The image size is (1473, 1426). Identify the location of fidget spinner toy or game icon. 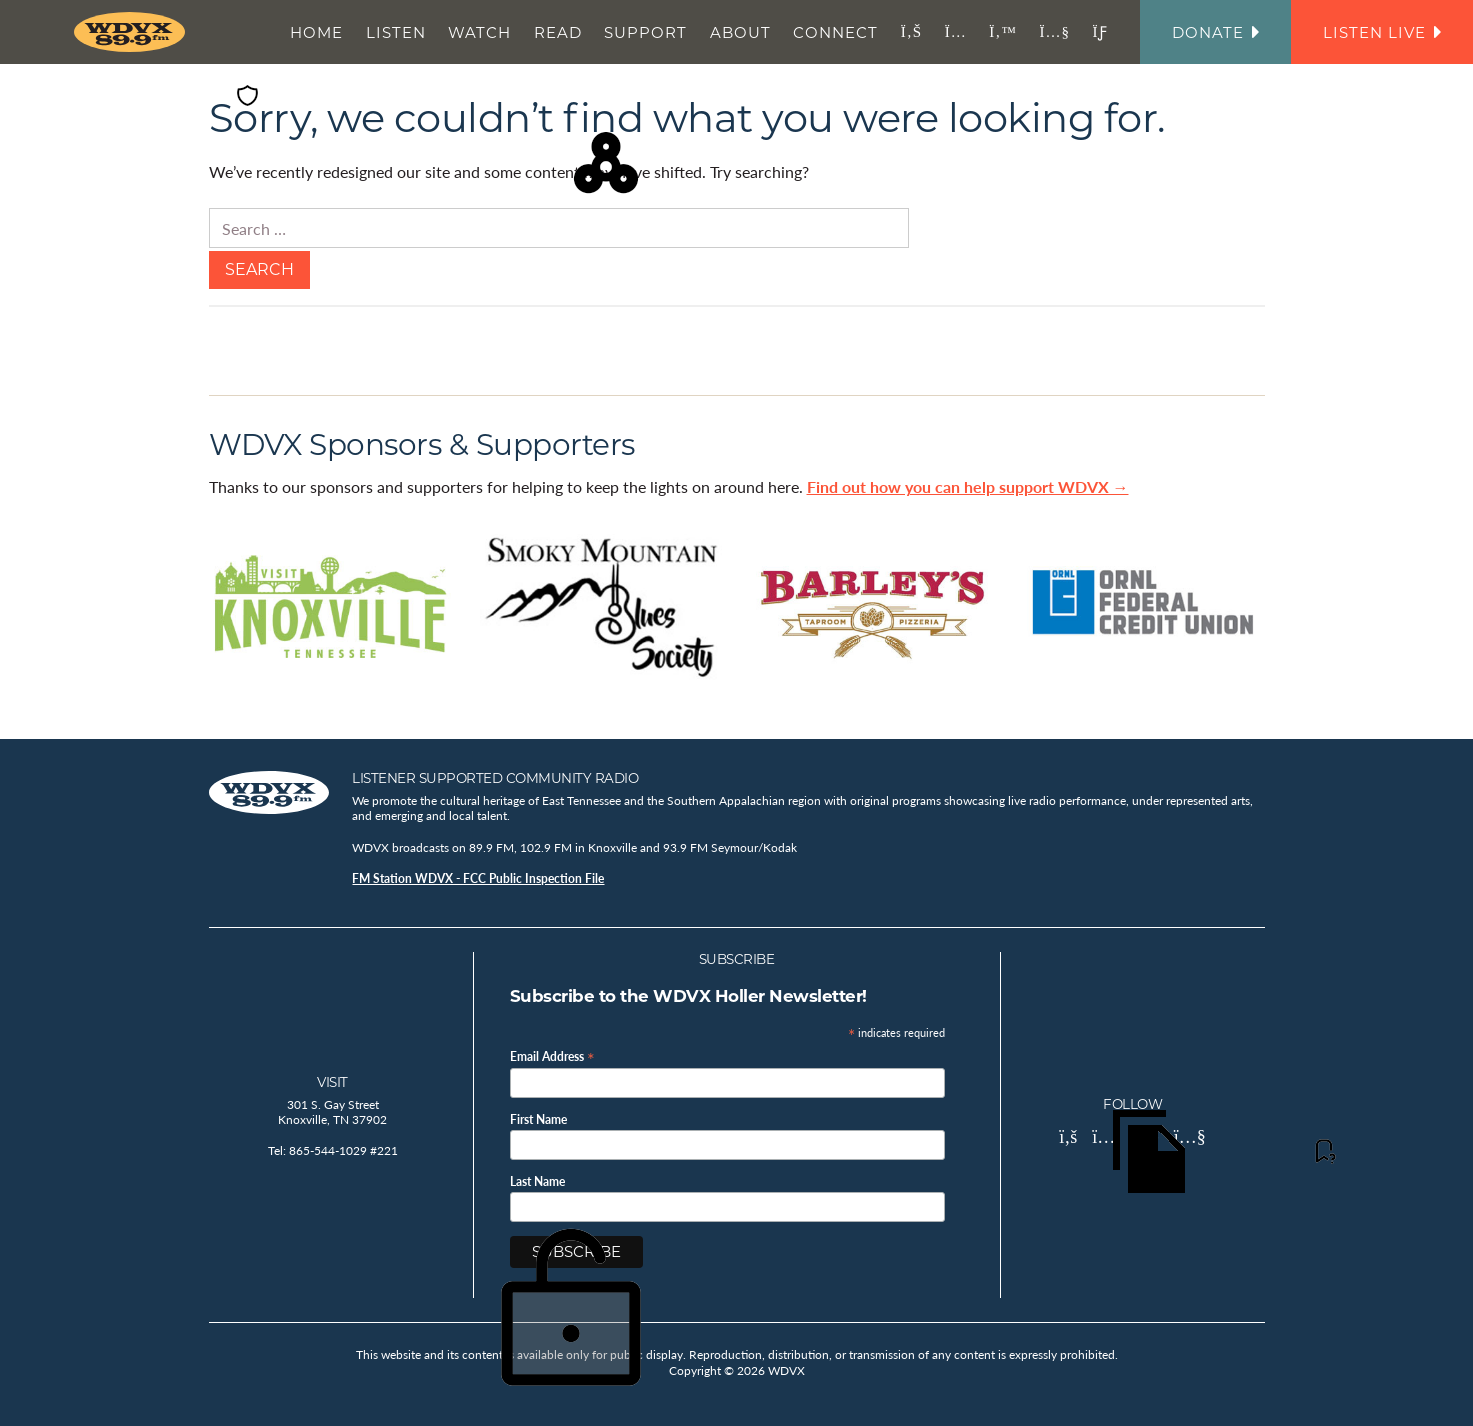
(606, 167).